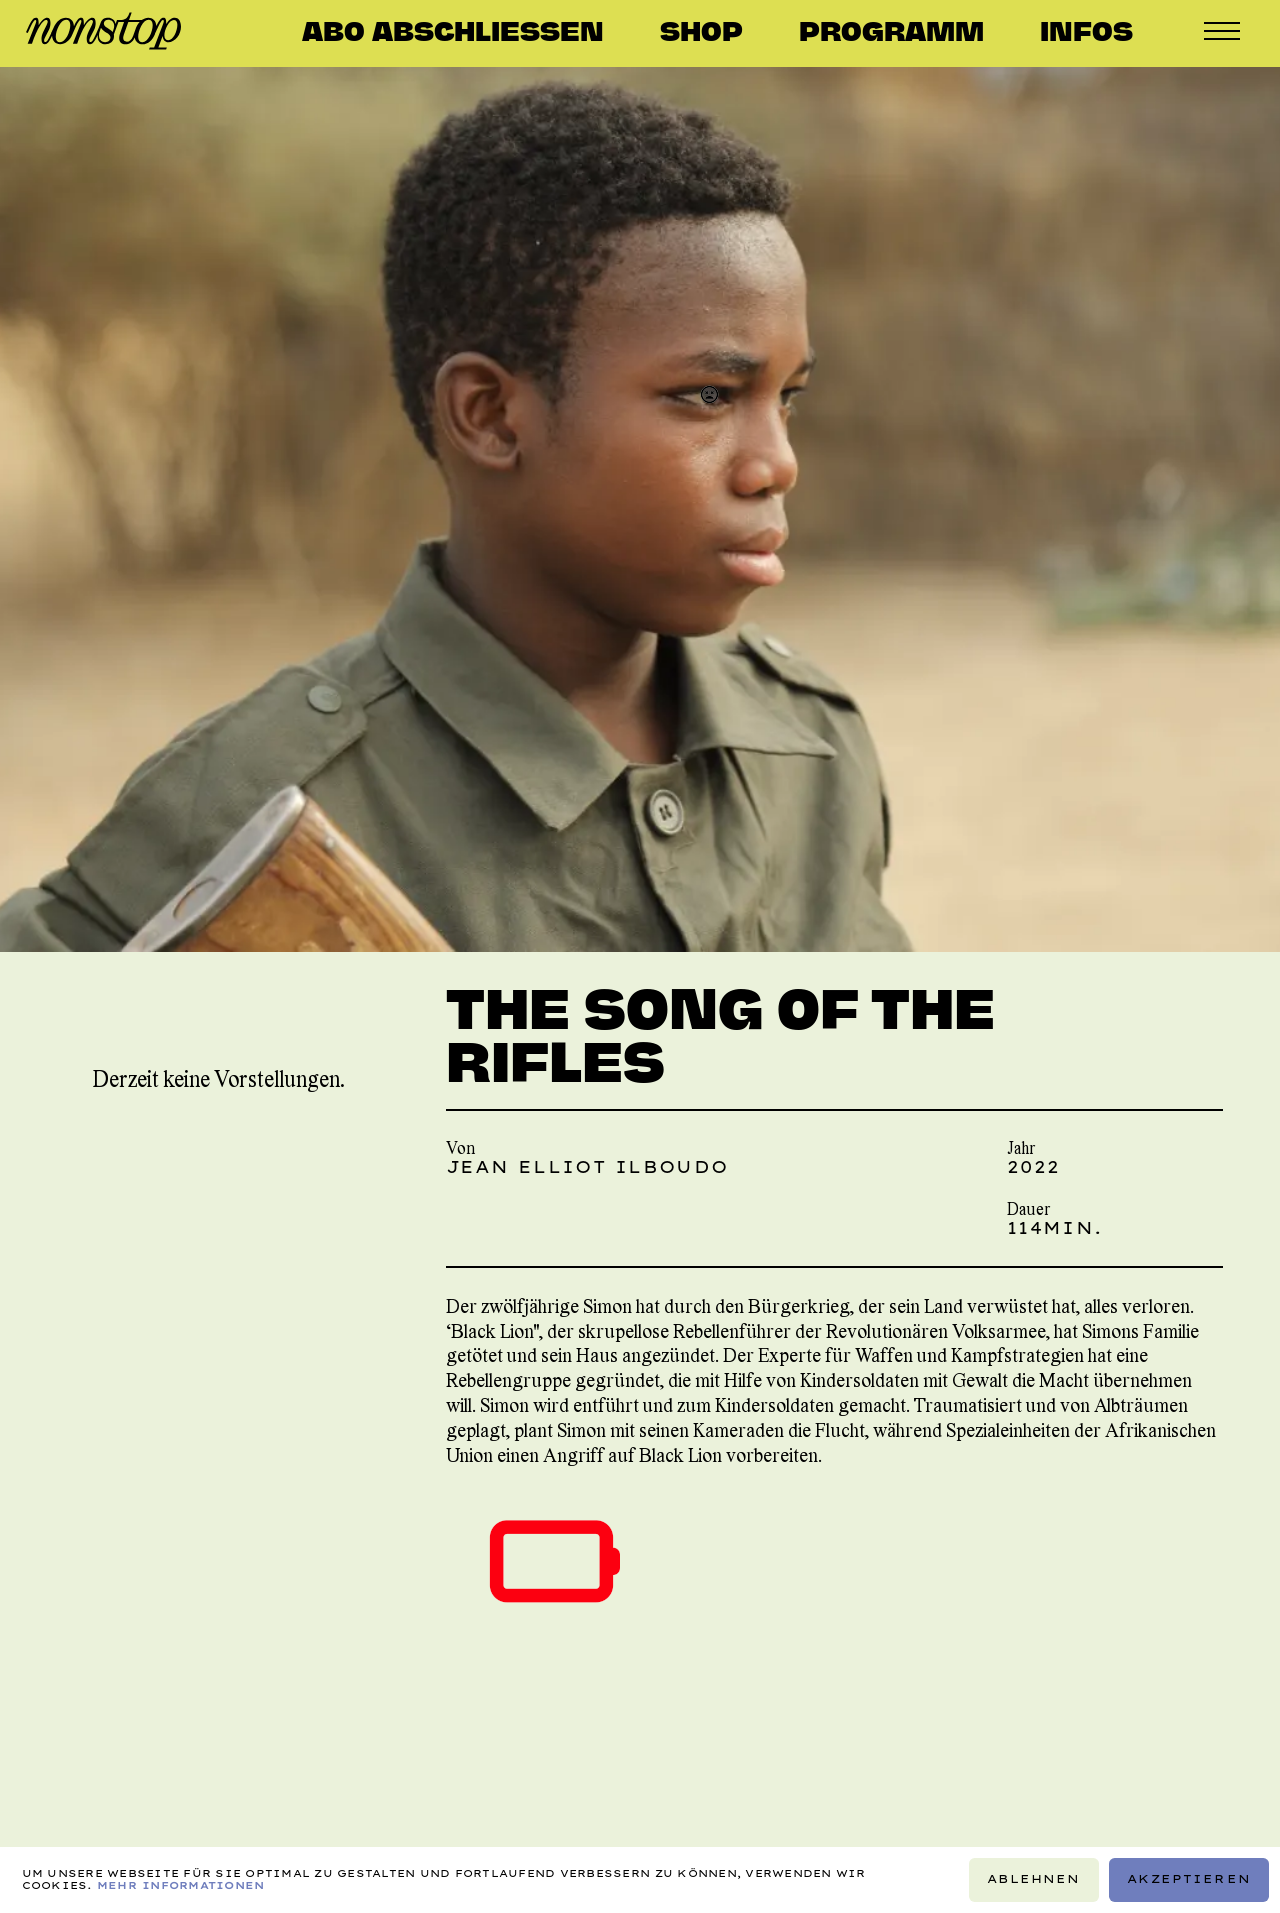 This screenshot has height=1913, width=1280. What do you see at coordinates (709, 394) in the screenshot?
I see `rate experience as very dissatisfied` at bounding box center [709, 394].